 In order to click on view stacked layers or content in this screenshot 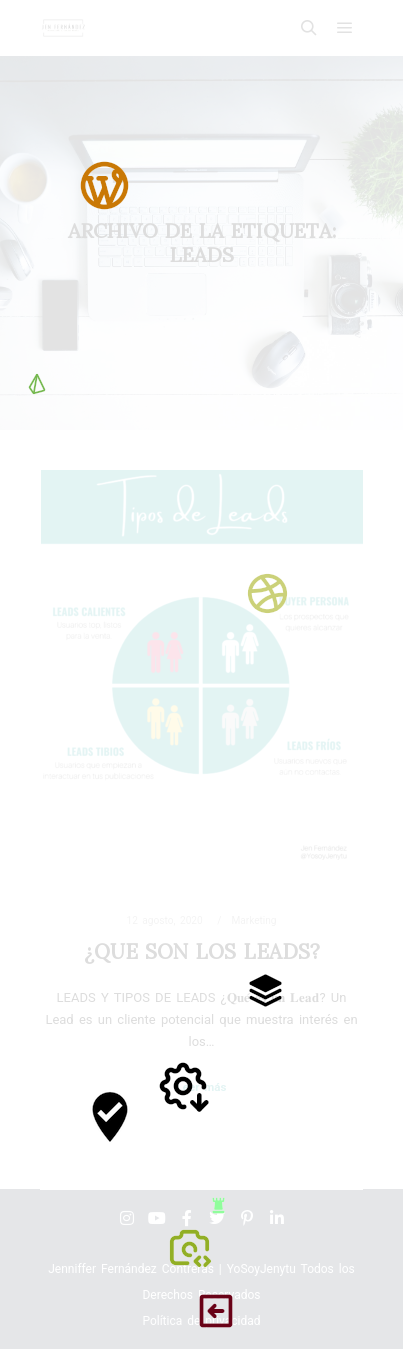, I will do `click(265, 990)`.